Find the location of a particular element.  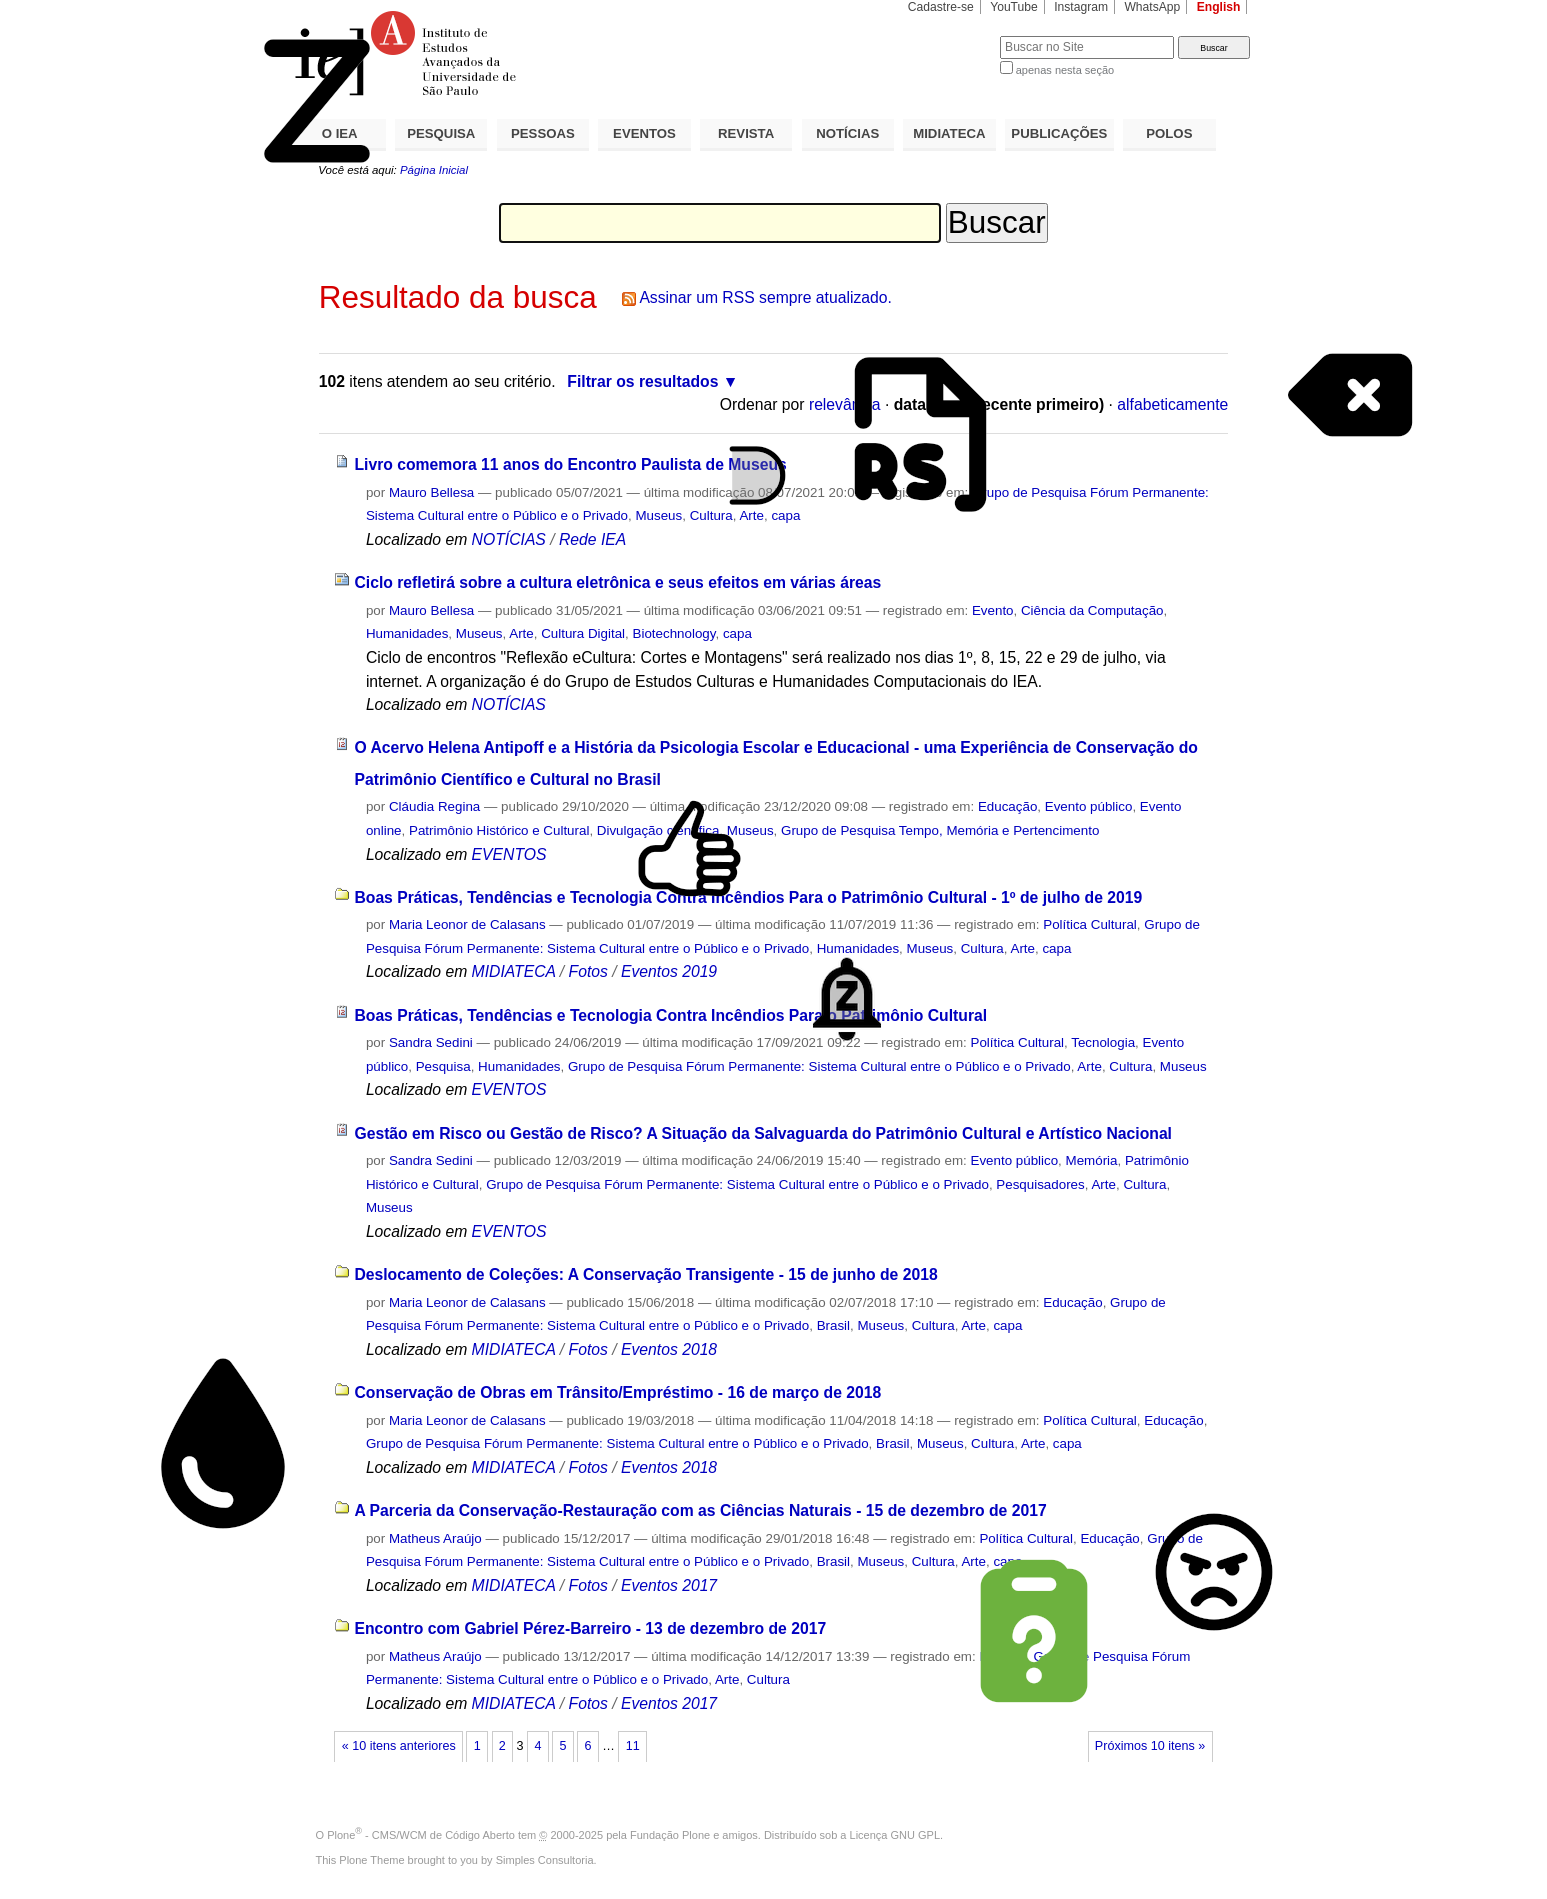

express anger or frustration in a reaction is located at coordinates (1214, 1572).